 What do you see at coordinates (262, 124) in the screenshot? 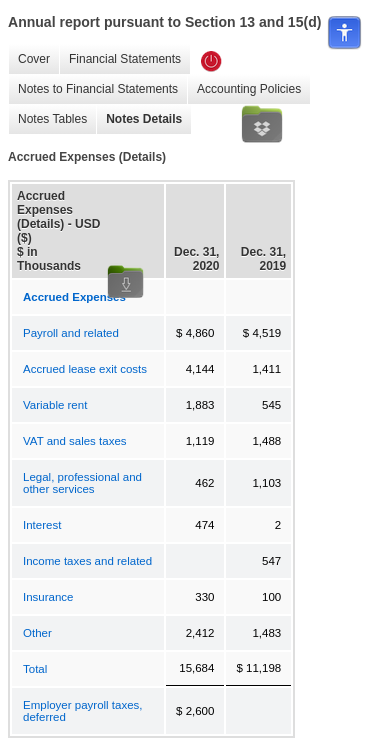
I see `open your dropbox folder` at bounding box center [262, 124].